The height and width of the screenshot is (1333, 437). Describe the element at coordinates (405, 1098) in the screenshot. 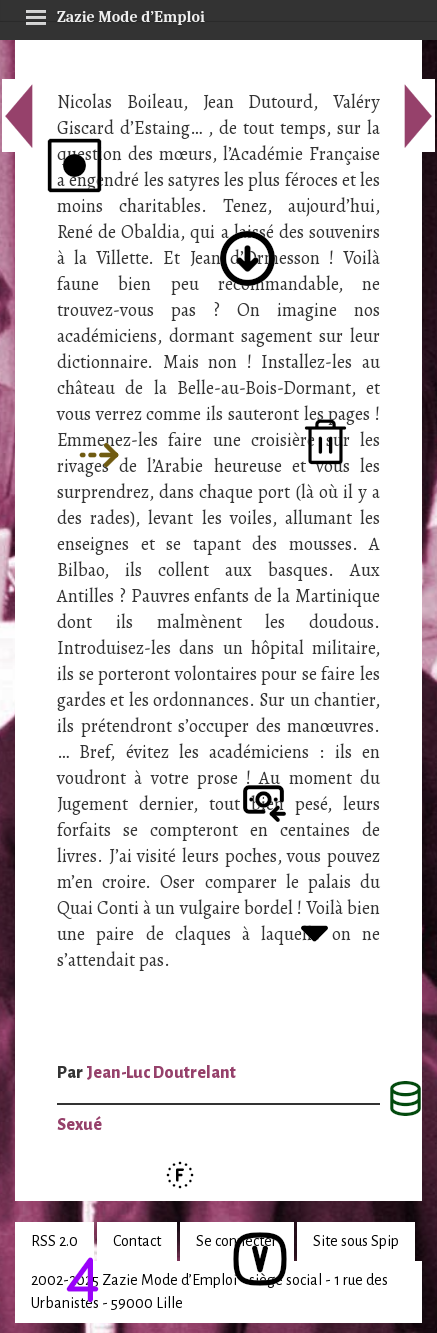

I see `access database settings` at that location.